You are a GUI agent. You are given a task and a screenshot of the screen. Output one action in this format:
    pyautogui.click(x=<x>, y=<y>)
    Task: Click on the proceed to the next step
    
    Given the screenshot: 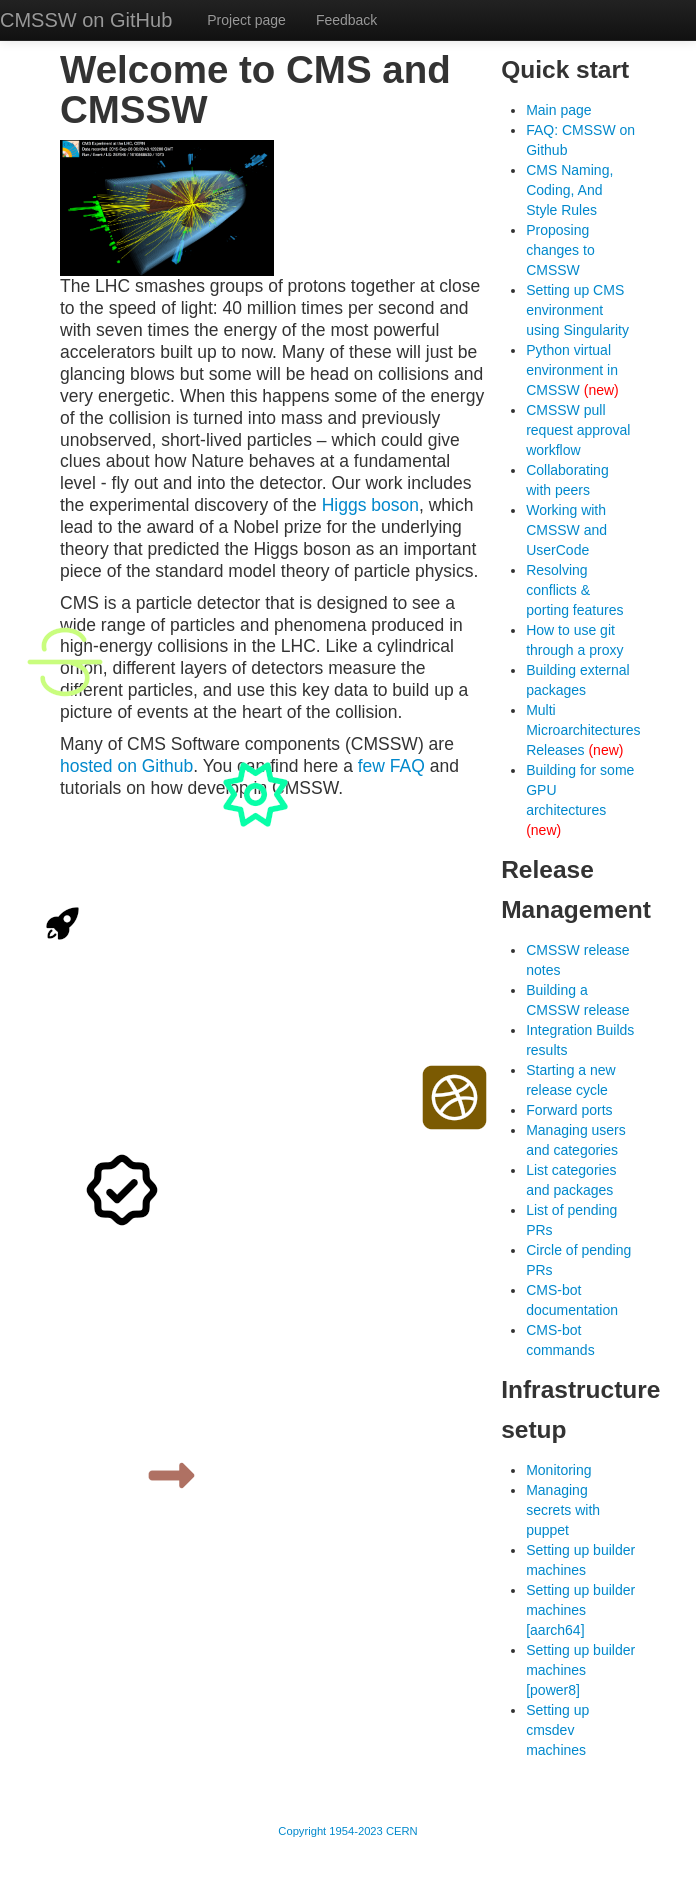 What is the action you would take?
    pyautogui.click(x=171, y=1475)
    